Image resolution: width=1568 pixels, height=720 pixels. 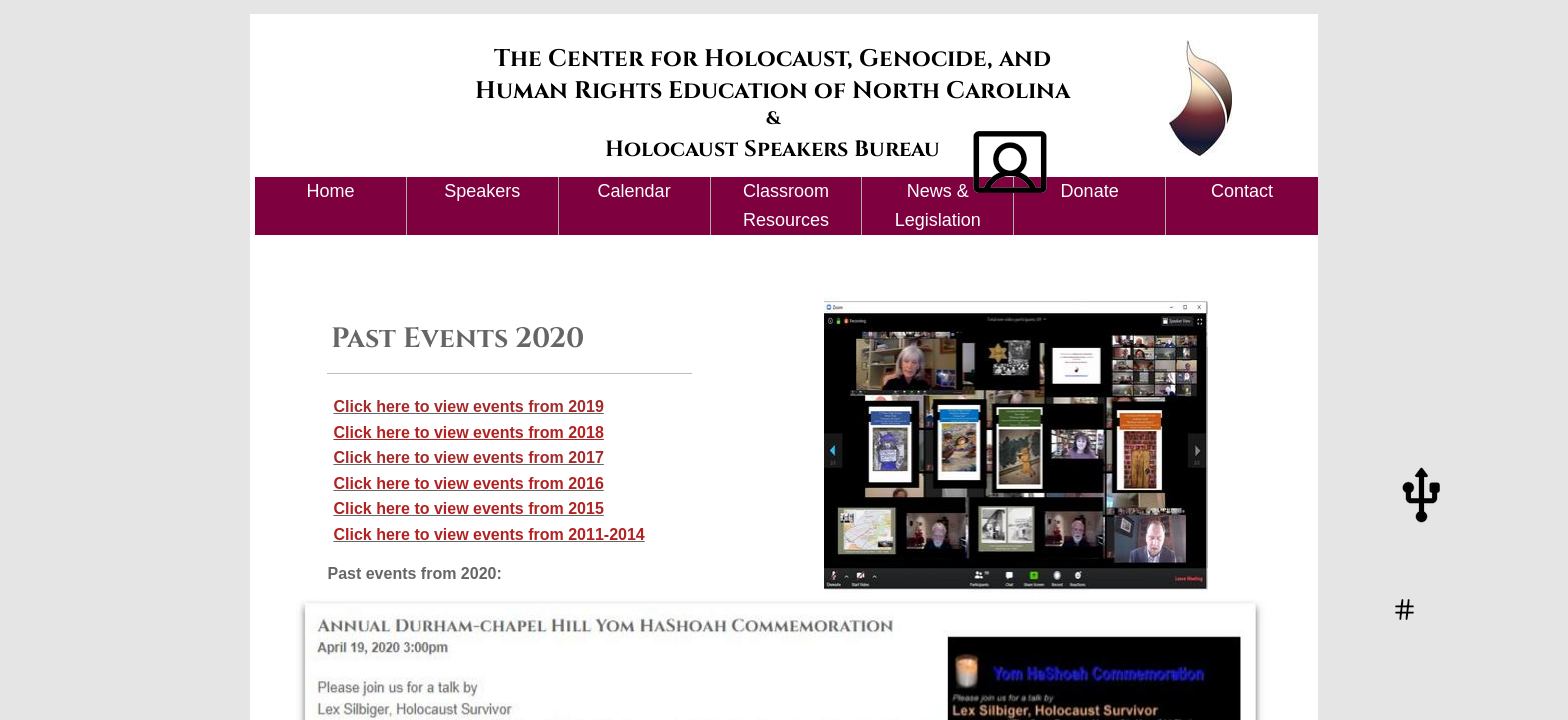 I want to click on add or browse hashtags, so click(x=1404, y=609).